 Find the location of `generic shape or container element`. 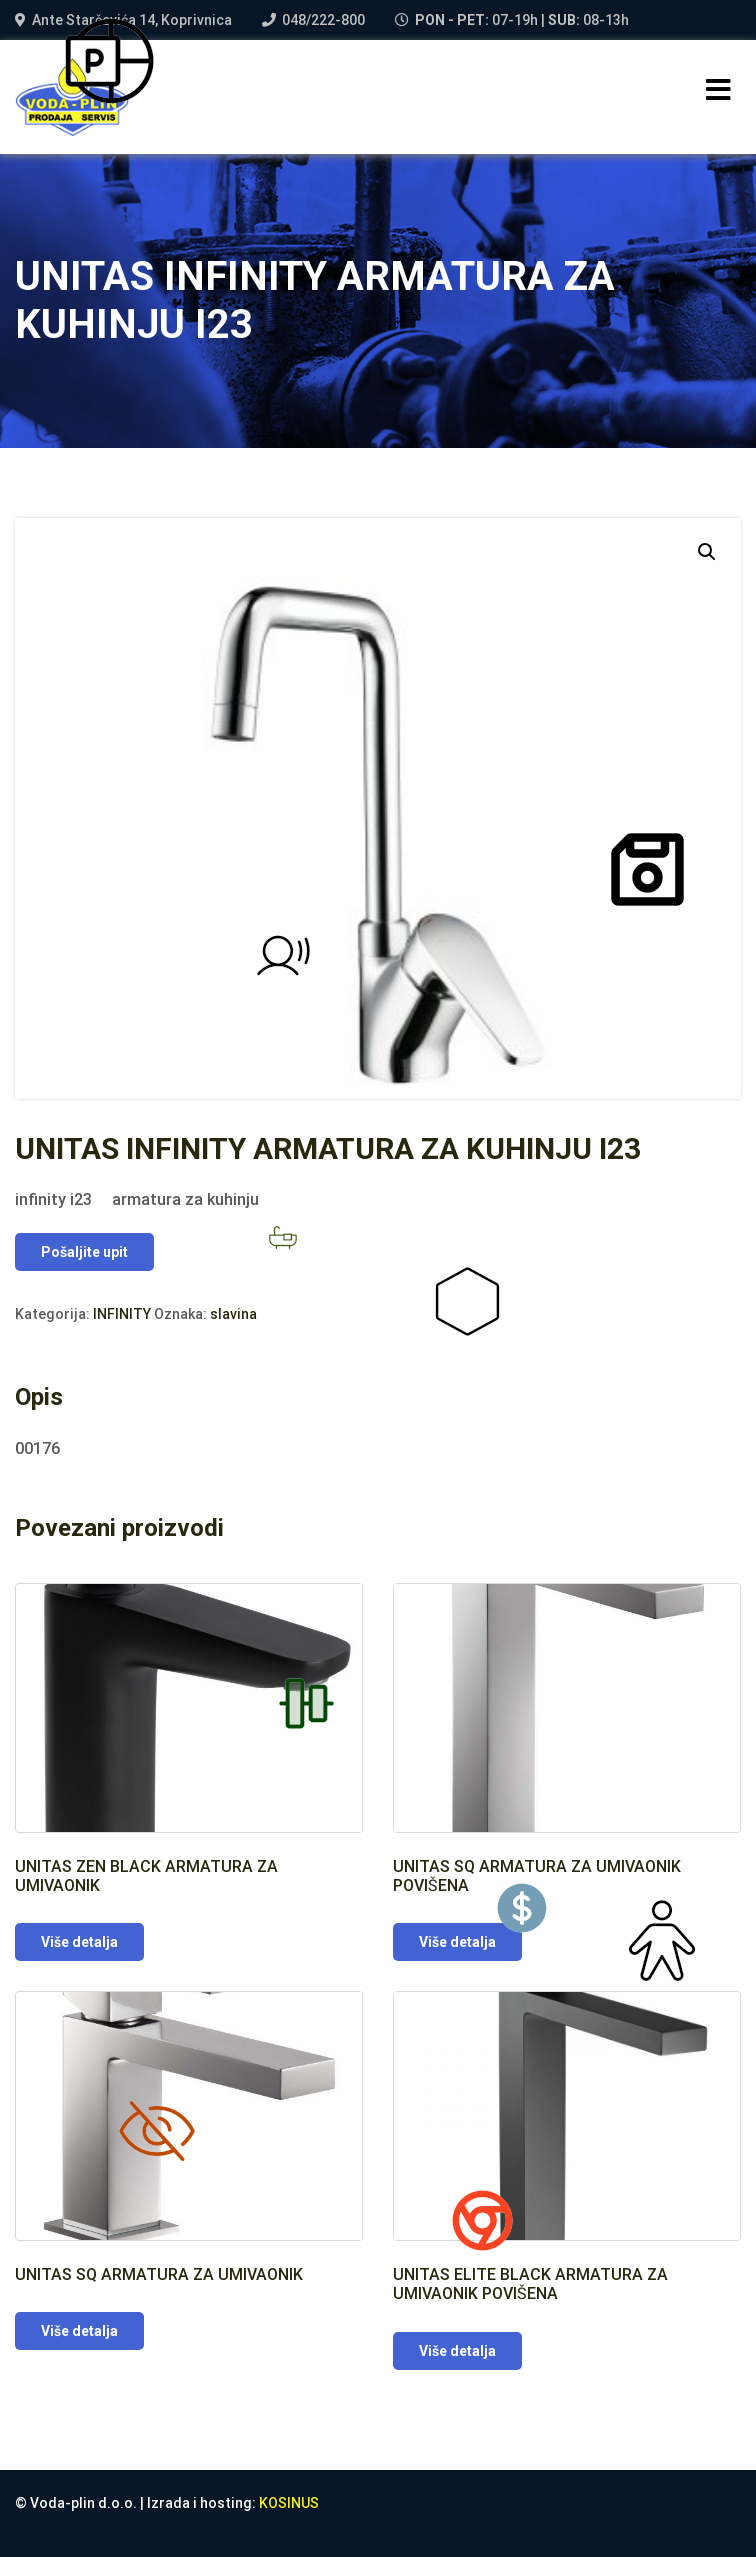

generic shape or container element is located at coordinates (467, 1301).